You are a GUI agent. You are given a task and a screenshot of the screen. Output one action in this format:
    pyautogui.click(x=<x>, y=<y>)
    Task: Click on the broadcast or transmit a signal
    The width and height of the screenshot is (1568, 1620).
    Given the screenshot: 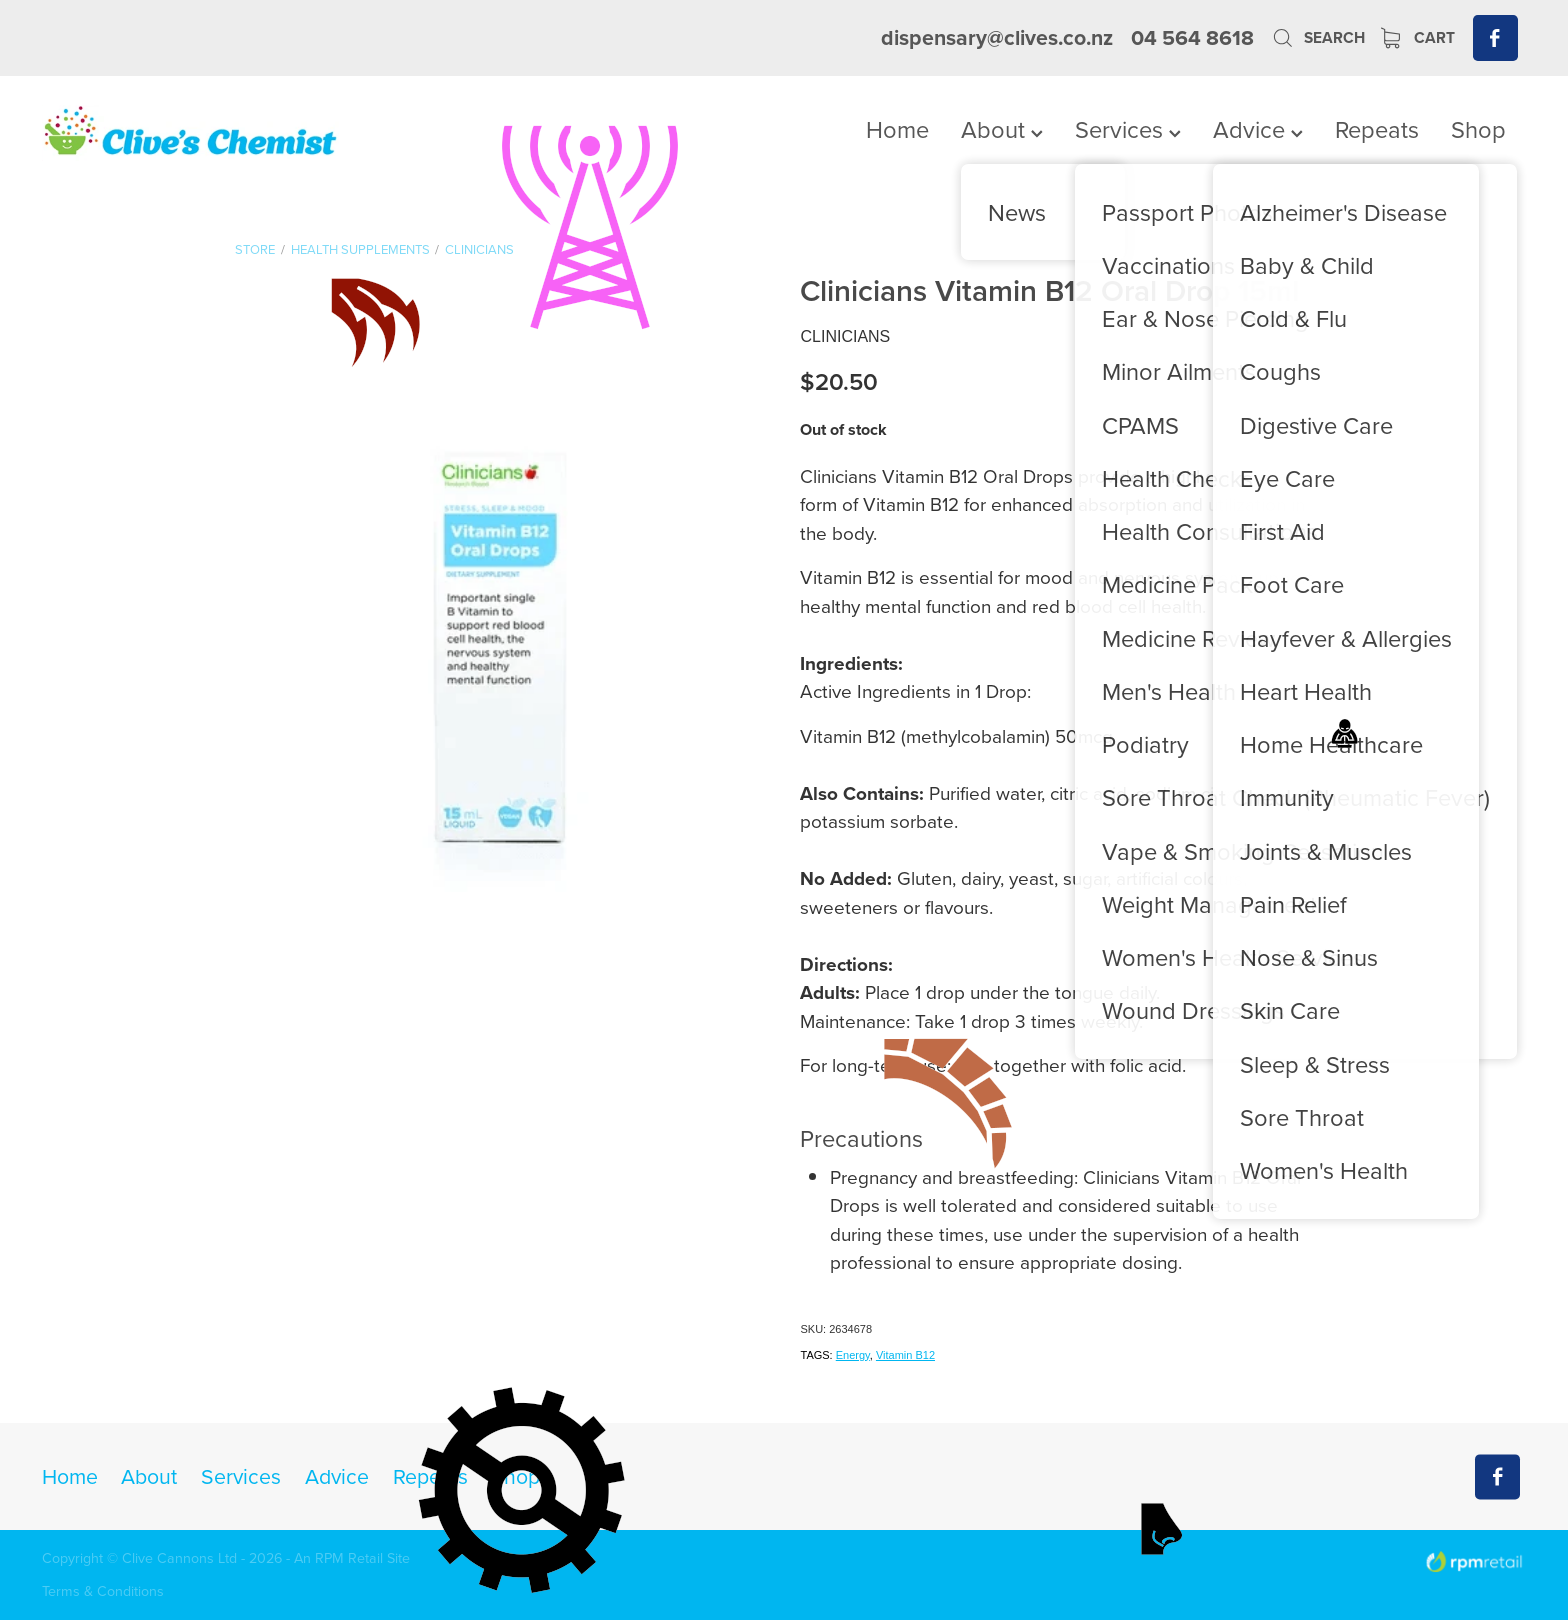 What is the action you would take?
    pyautogui.click(x=590, y=230)
    